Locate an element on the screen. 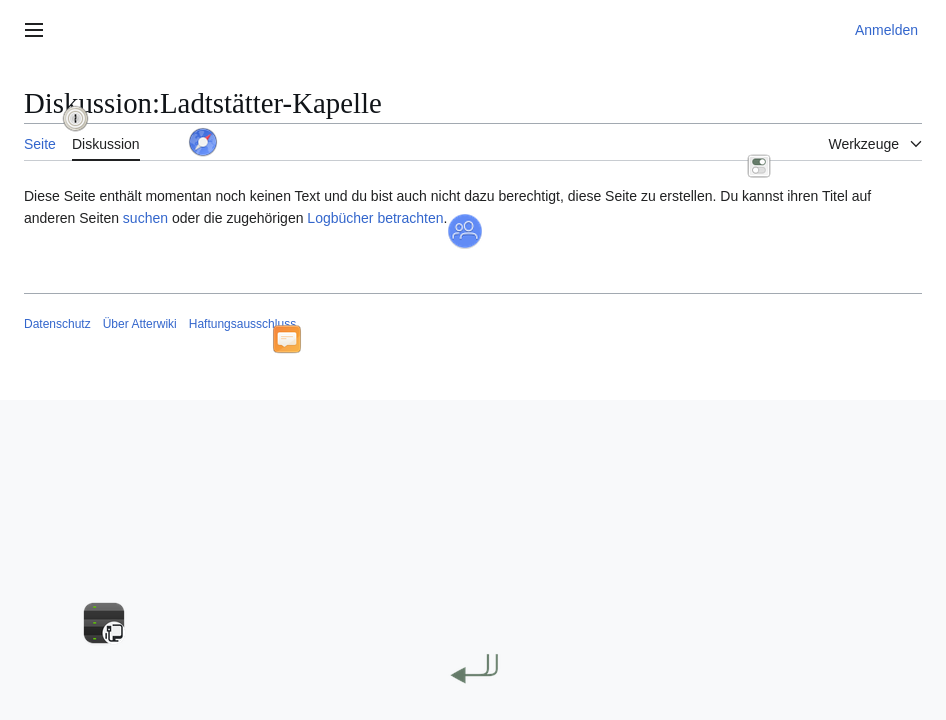 The width and height of the screenshot is (946, 720). open gnome tweaks to customize desktop settings is located at coordinates (759, 166).